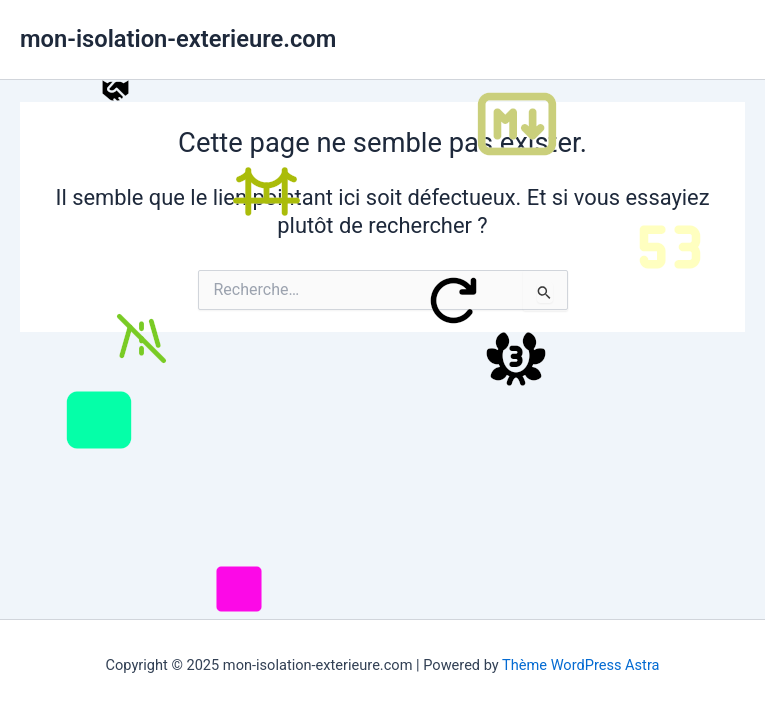 Image resolution: width=765 pixels, height=720 pixels. I want to click on displays the number 53 as a label or counter, so click(670, 247).